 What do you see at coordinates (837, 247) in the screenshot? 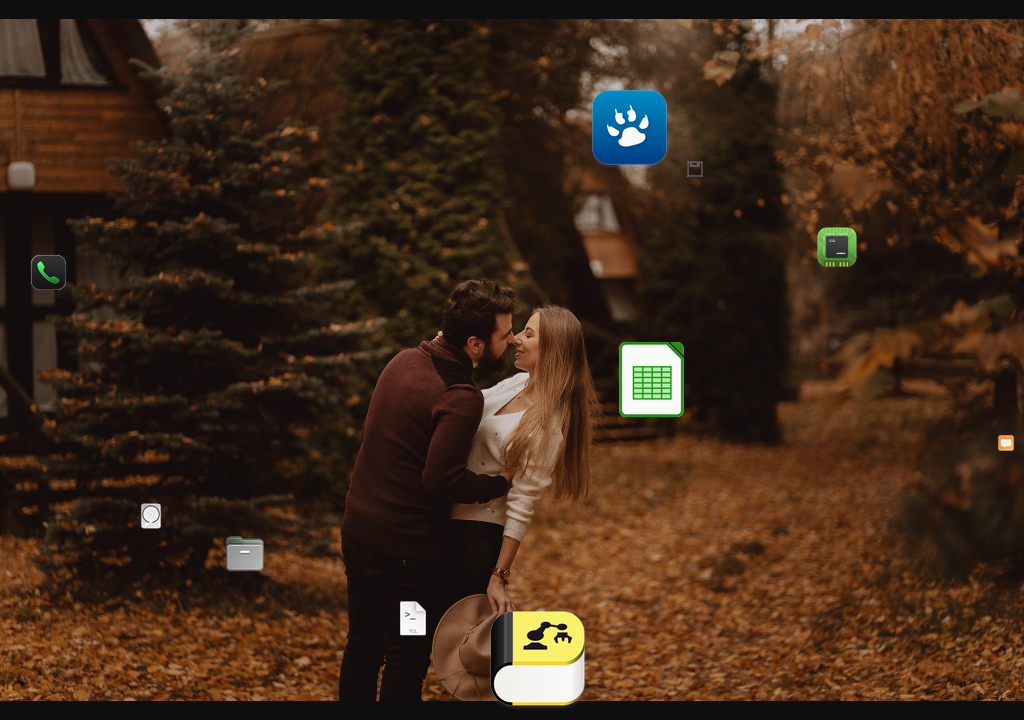
I see `view system memory usage` at bounding box center [837, 247].